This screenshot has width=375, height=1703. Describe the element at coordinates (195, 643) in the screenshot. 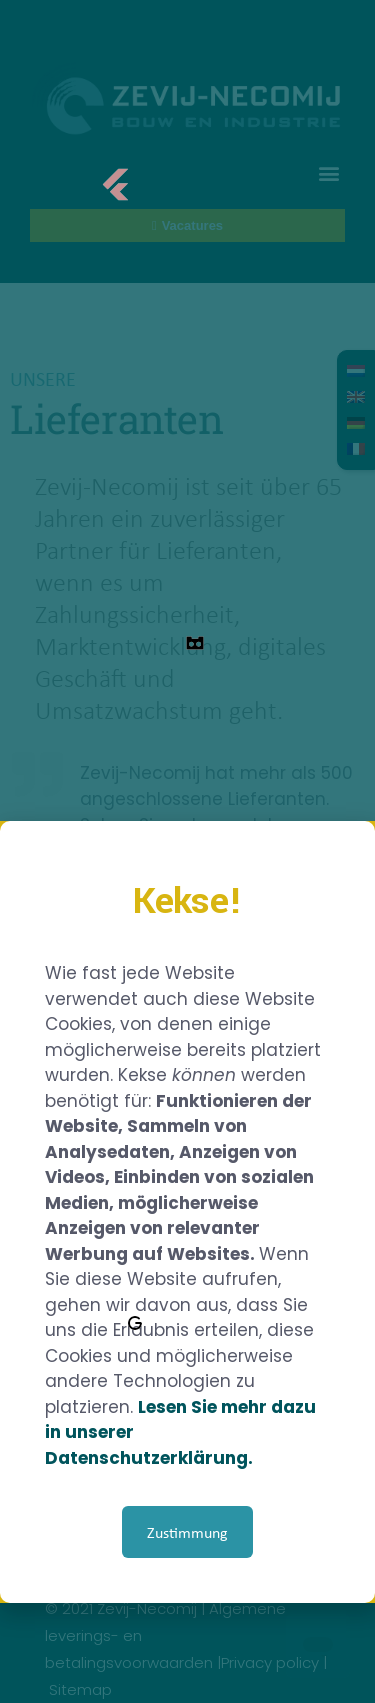

I see `simplybuilt brand logo` at that location.